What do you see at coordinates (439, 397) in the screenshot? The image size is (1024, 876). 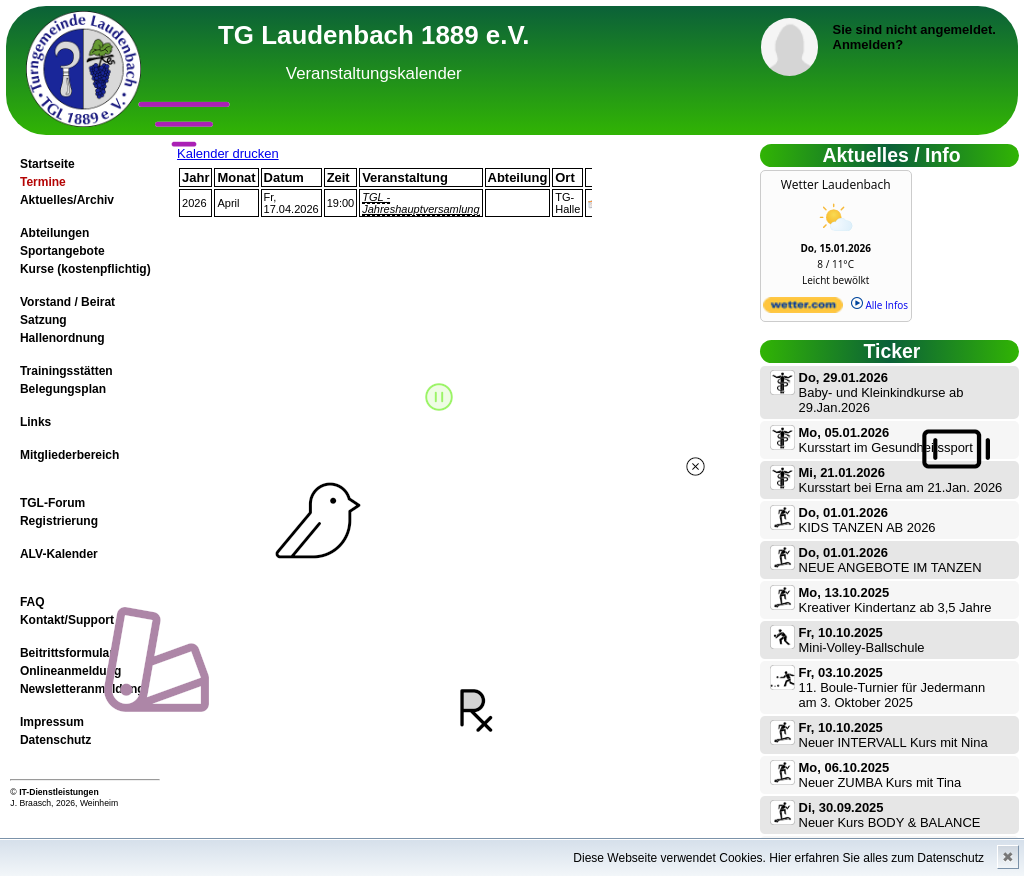 I see `pause media playback` at bounding box center [439, 397].